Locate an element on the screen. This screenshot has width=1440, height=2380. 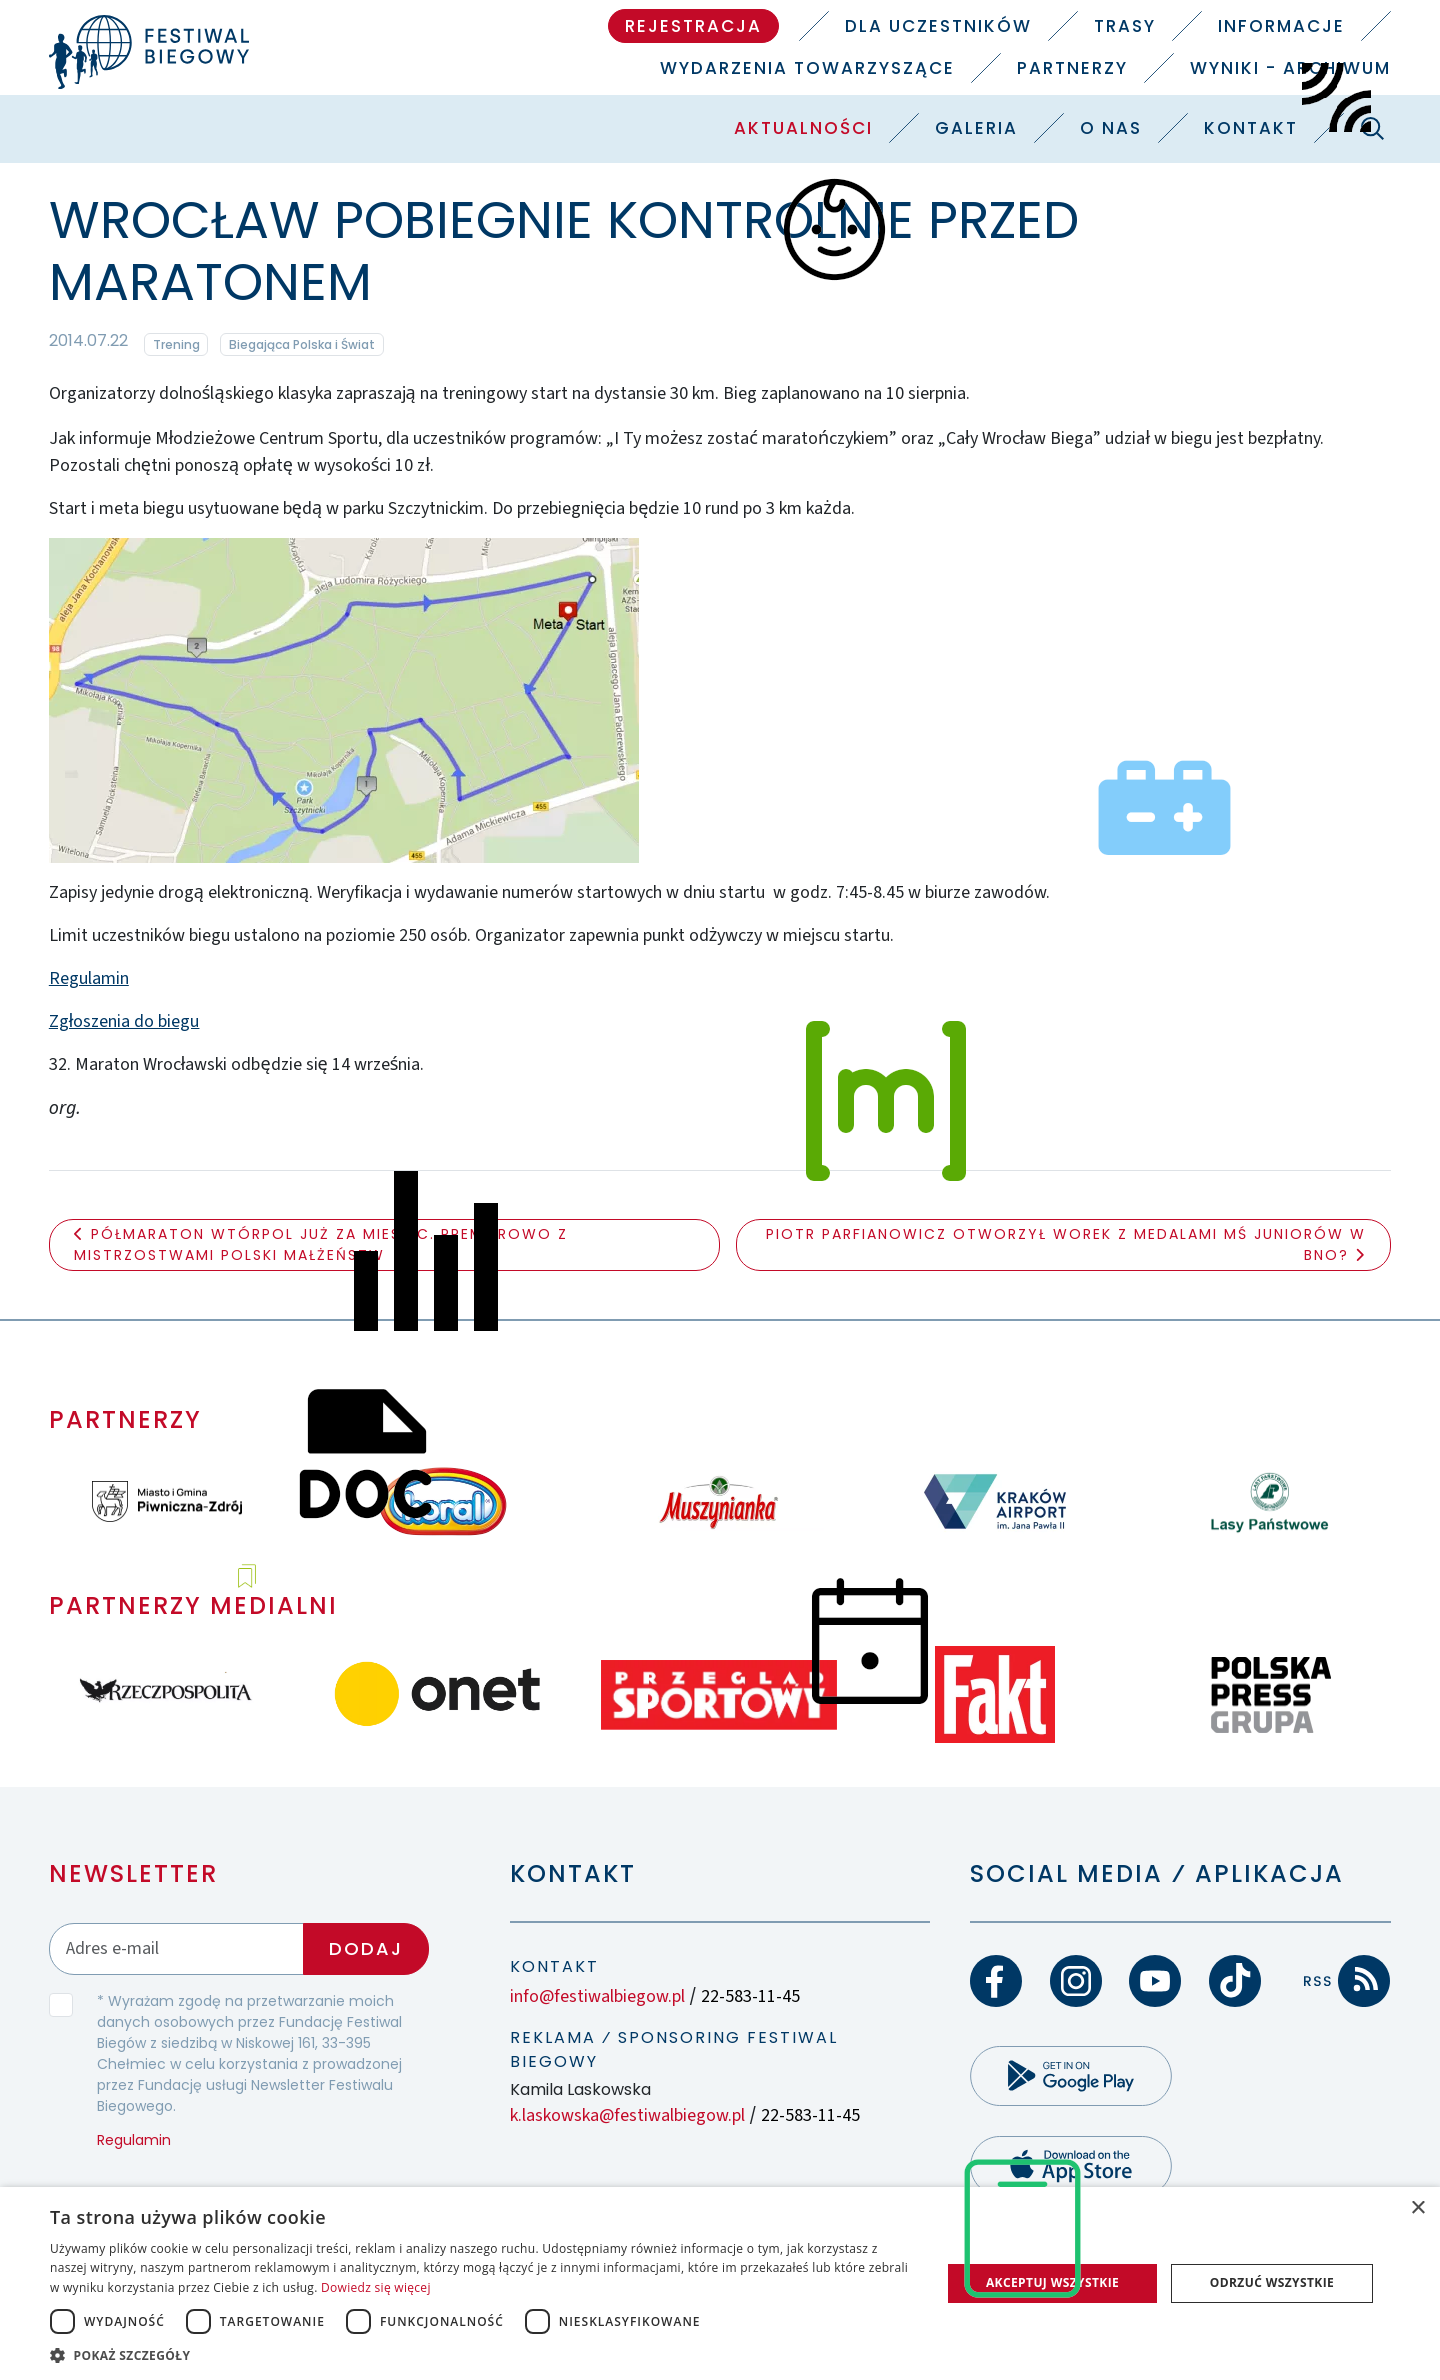
indicates a calendar event or notification is located at coordinates (870, 1646).